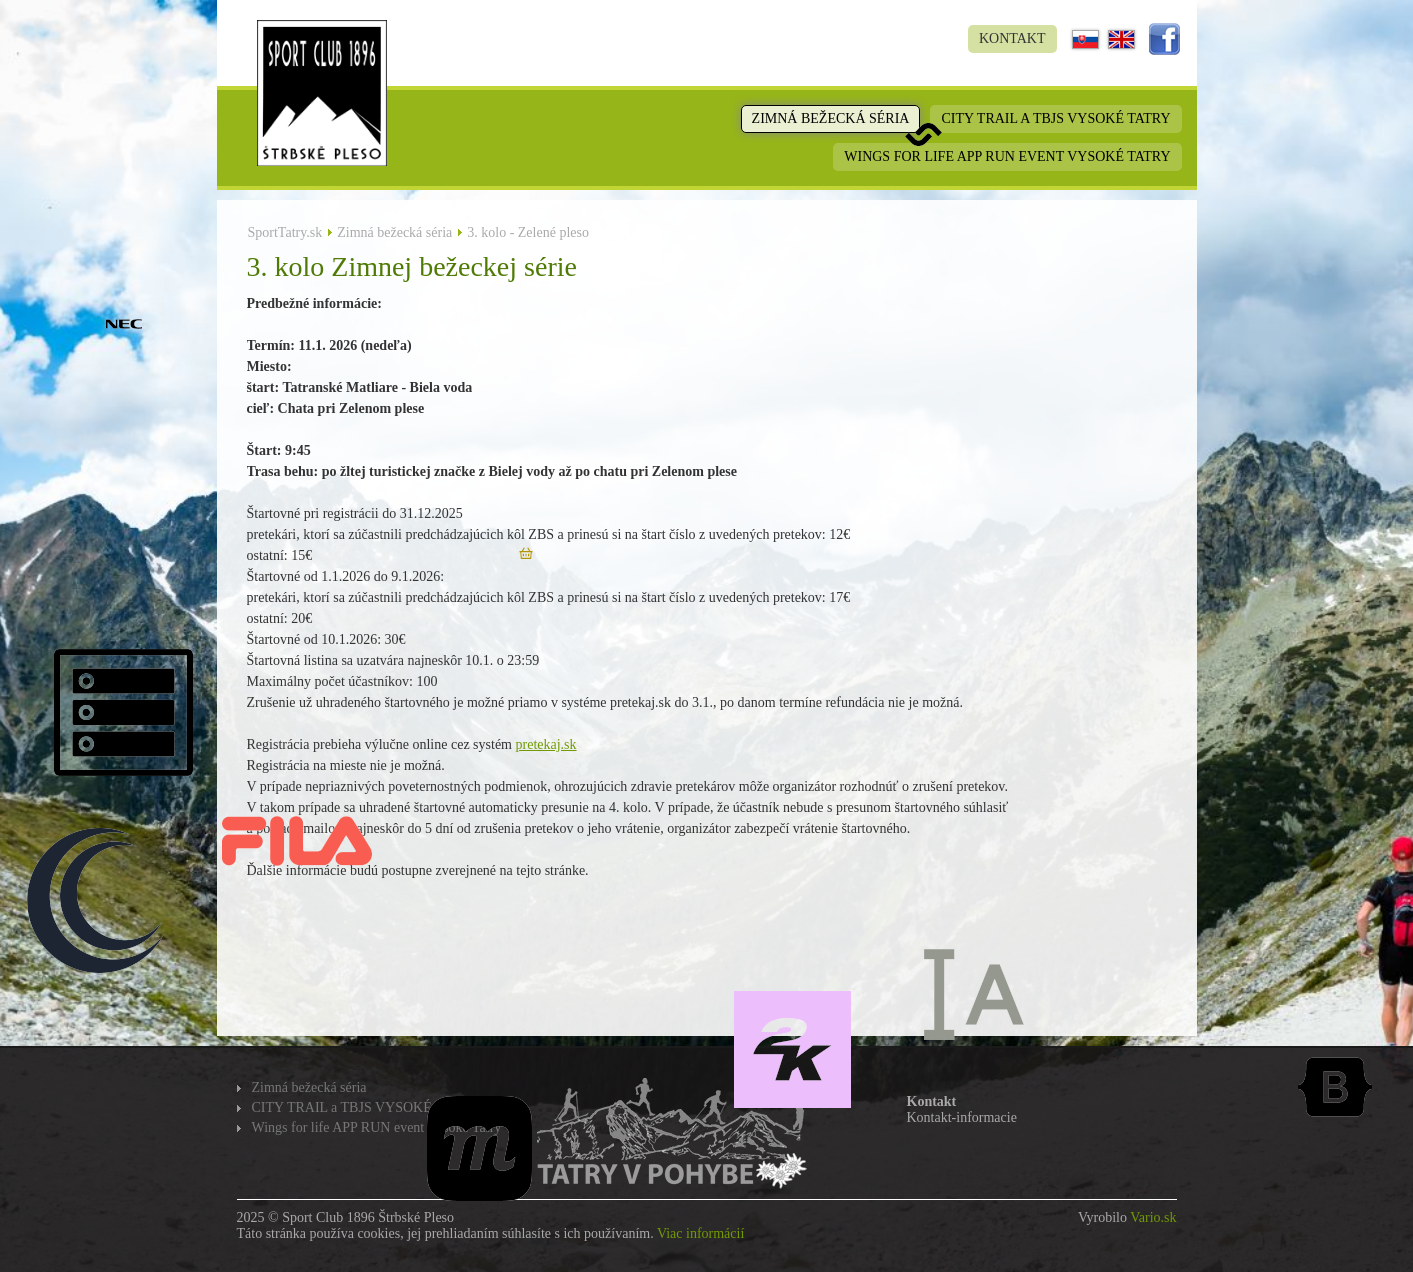 This screenshot has width=1413, height=1272. I want to click on NEC corporation brand logo, so click(124, 324).